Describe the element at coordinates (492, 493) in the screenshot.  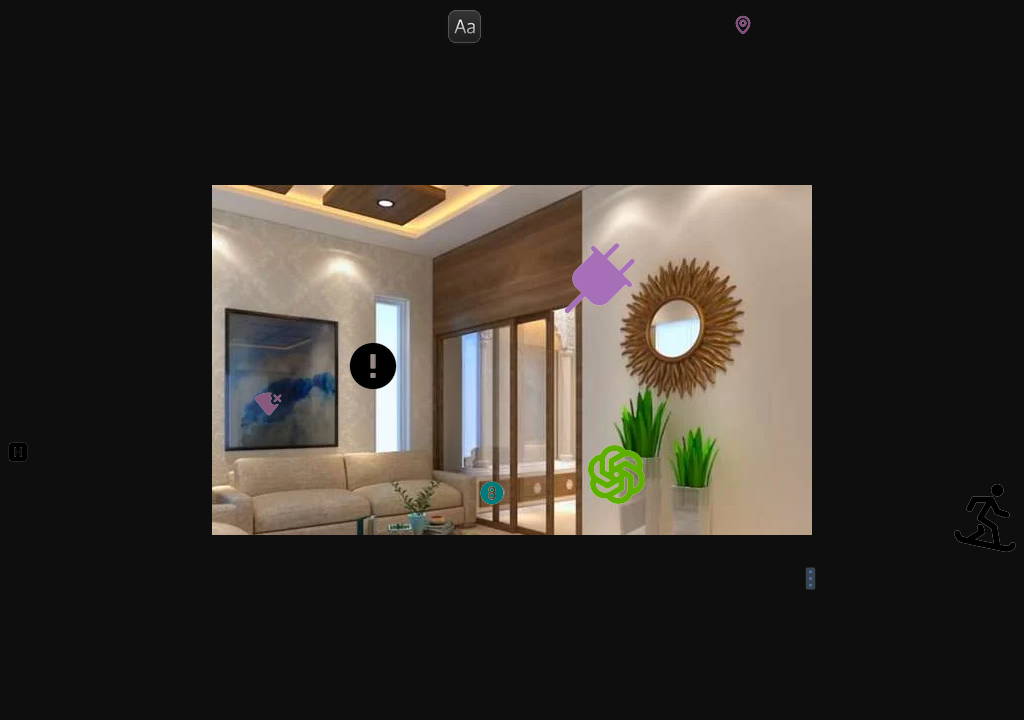
I see `indicates step 8 in a multi-step process` at that location.